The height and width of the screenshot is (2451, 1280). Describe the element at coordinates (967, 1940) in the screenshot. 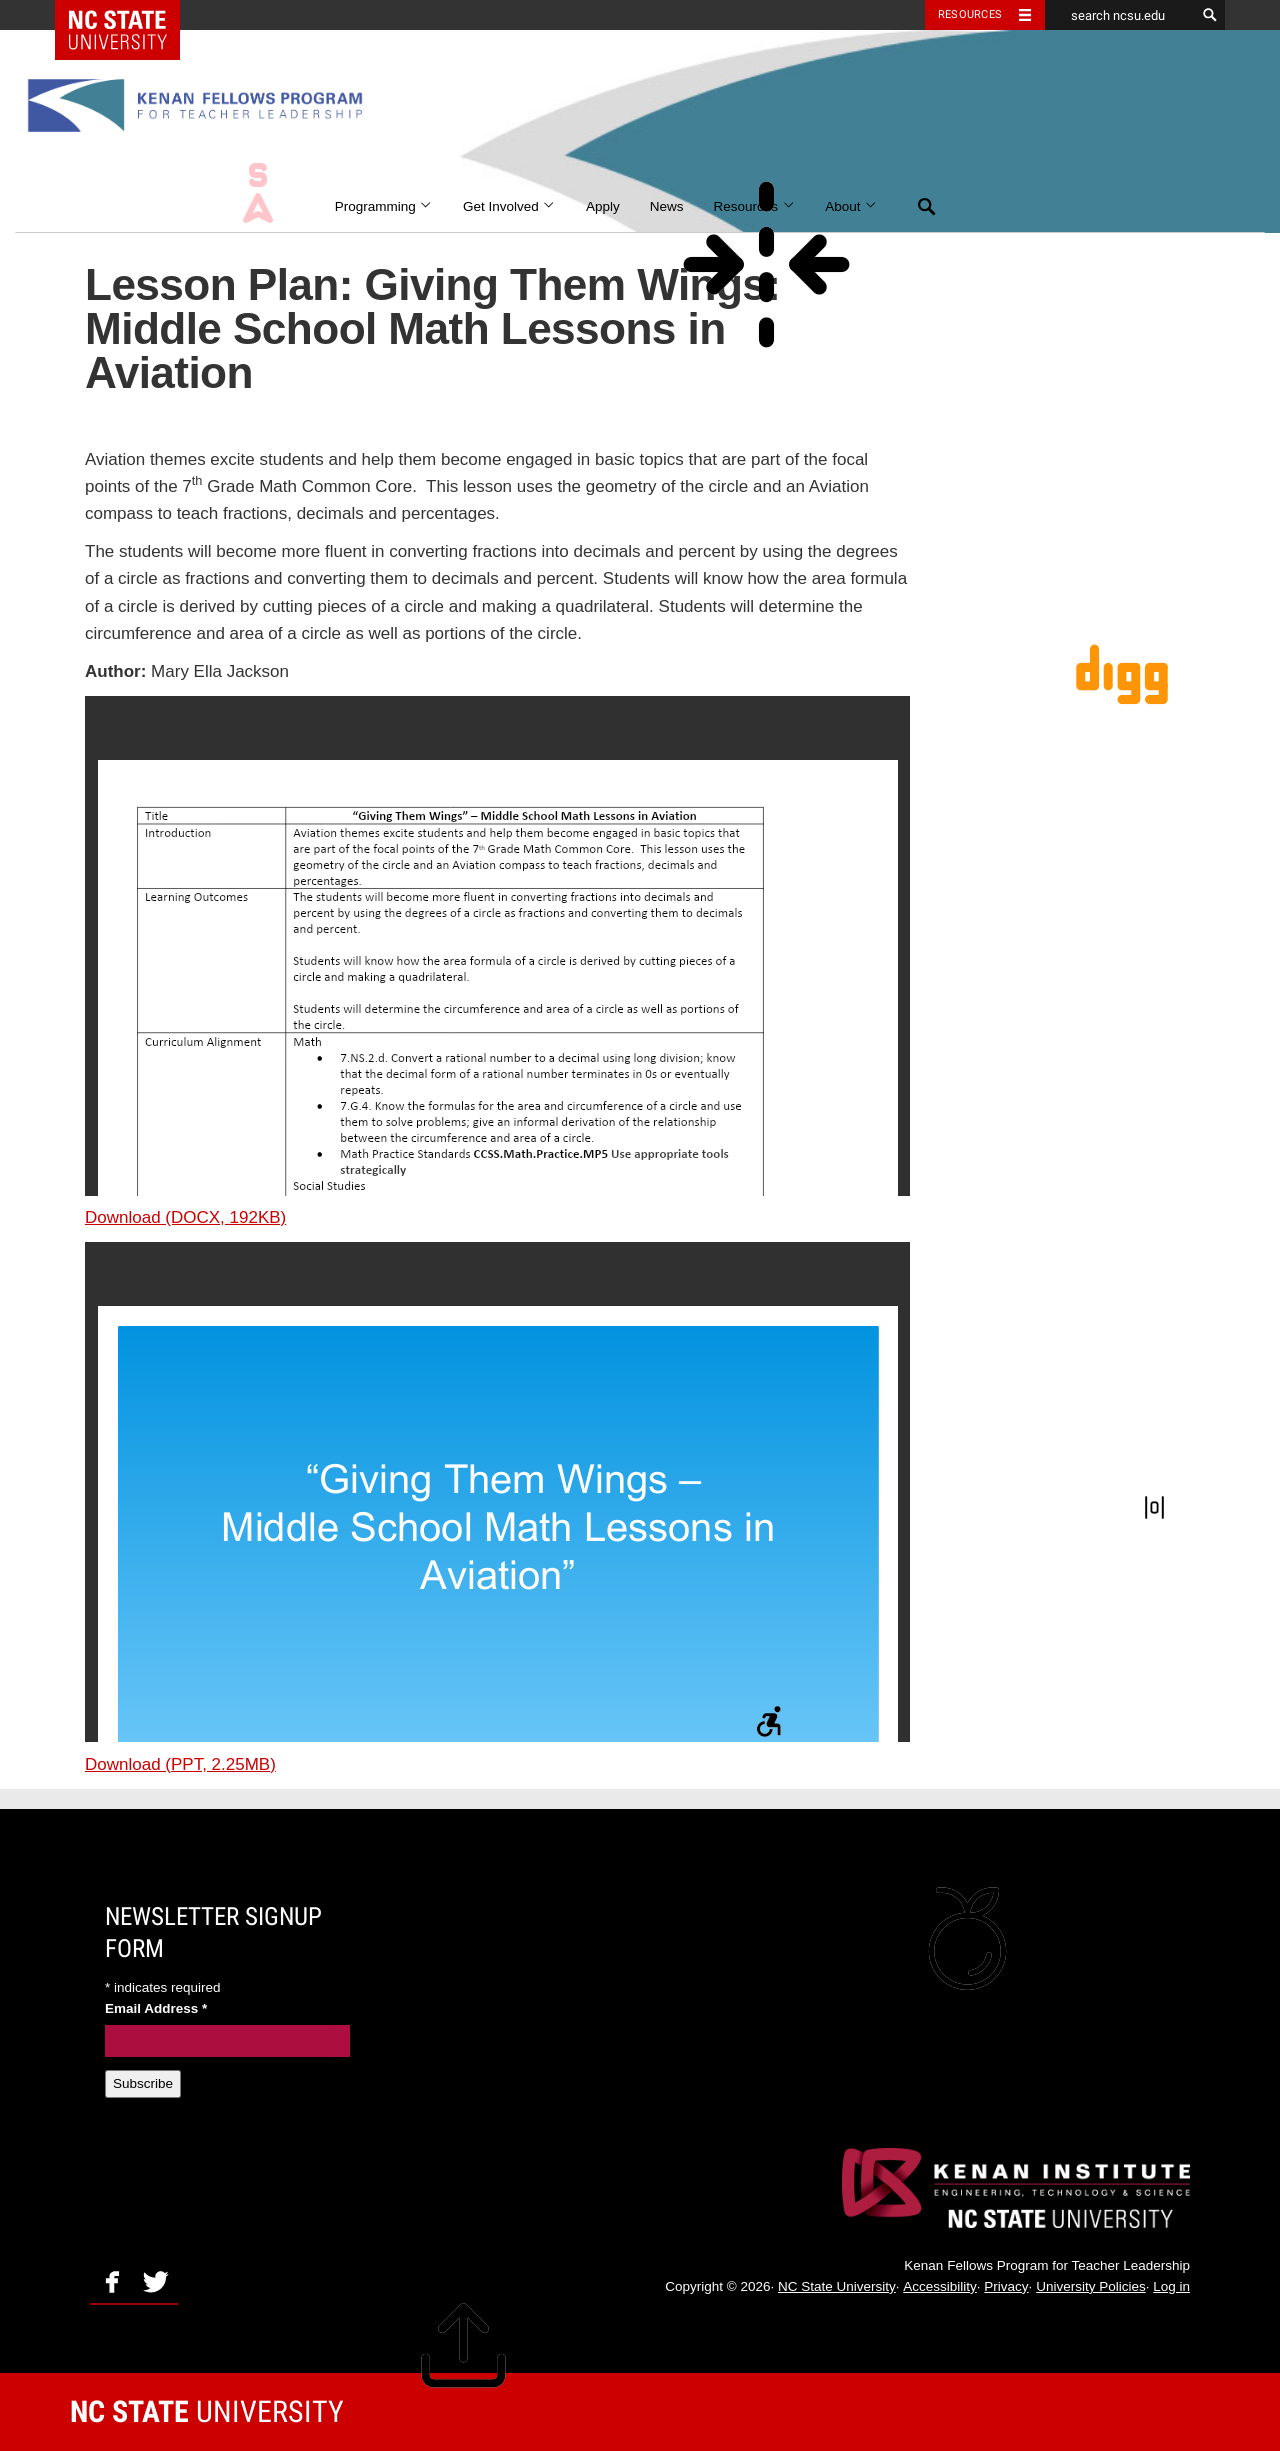

I see `indicates citrus or orange flavor option` at that location.